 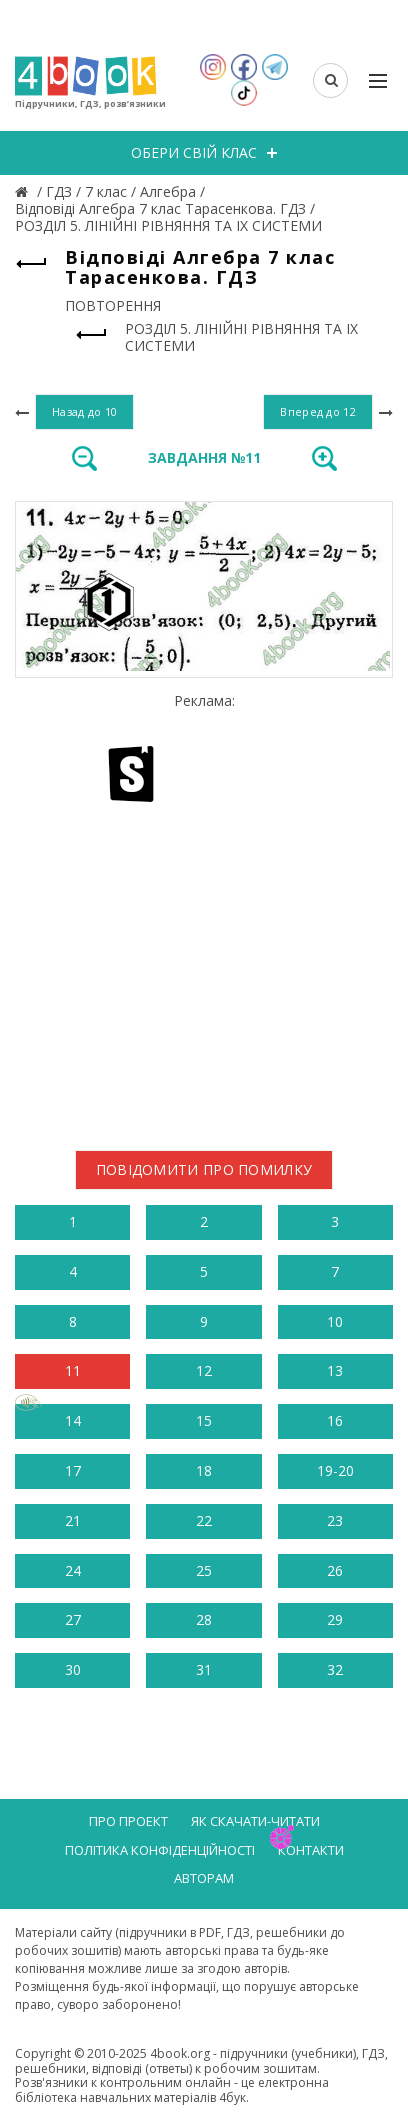 What do you see at coordinates (282, 1837) in the screenshot?
I see `openapi initiative logo` at bounding box center [282, 1837].